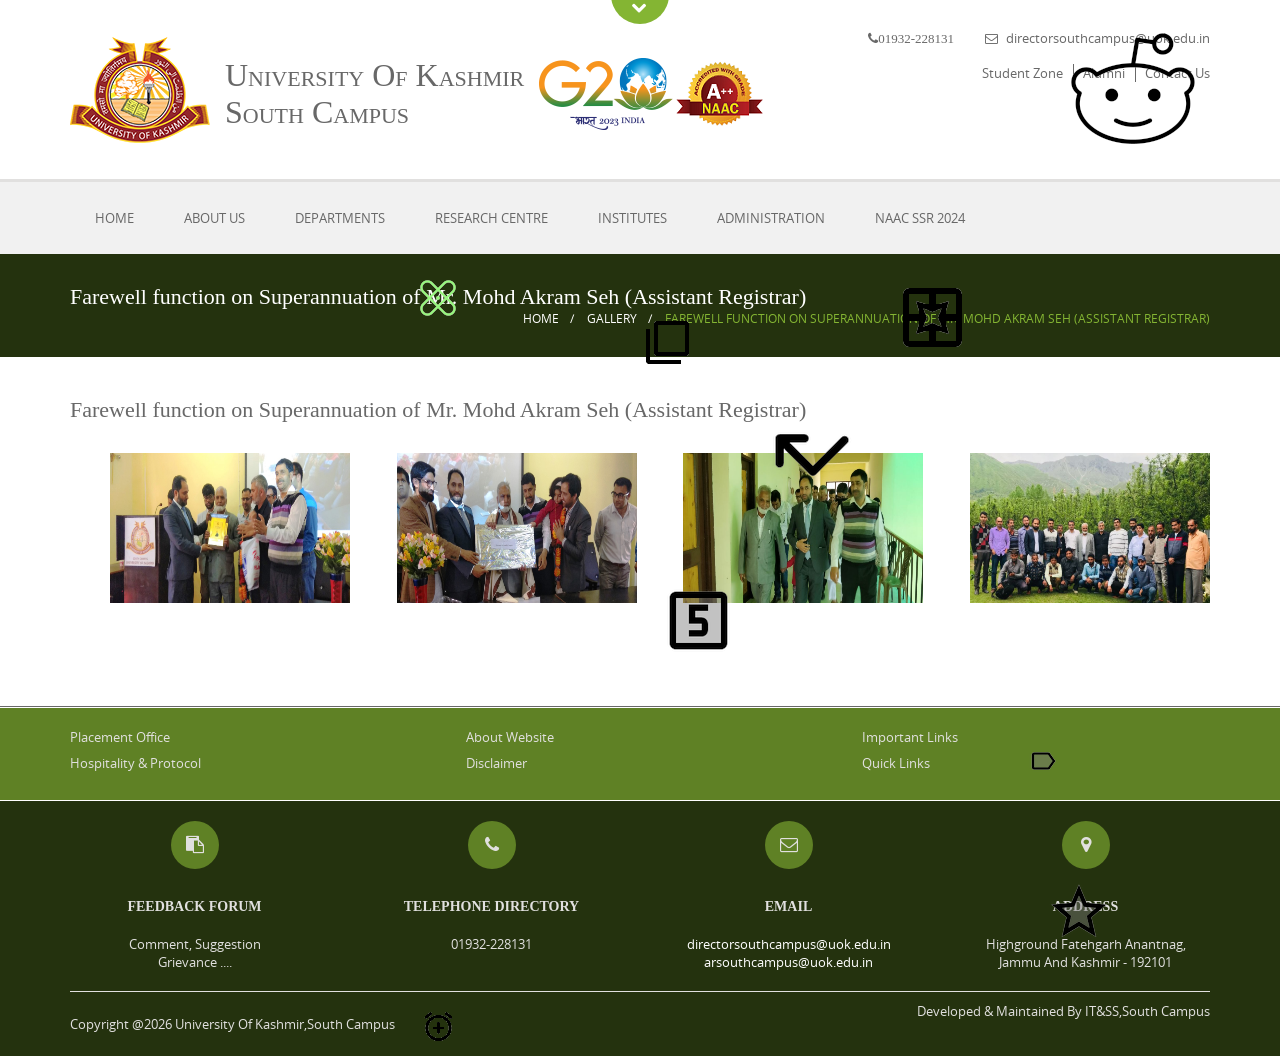 The width and height of the screenshot is (1280, 1056). I want to click on add a new alarm, so click(438, 1026).